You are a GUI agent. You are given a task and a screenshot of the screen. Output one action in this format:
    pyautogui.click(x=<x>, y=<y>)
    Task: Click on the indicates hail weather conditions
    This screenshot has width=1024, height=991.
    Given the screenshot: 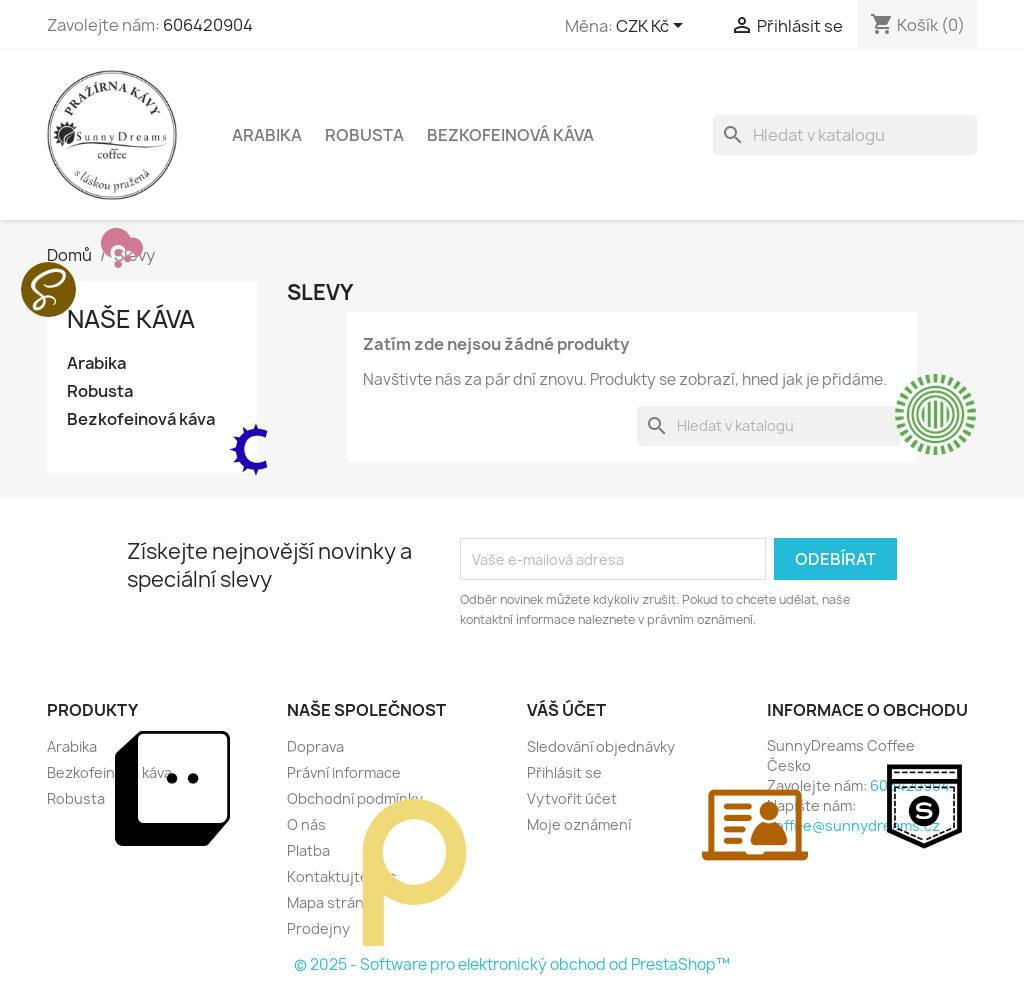 What is the action you would take?
    pyautogui.click(x=122, y=247)
    